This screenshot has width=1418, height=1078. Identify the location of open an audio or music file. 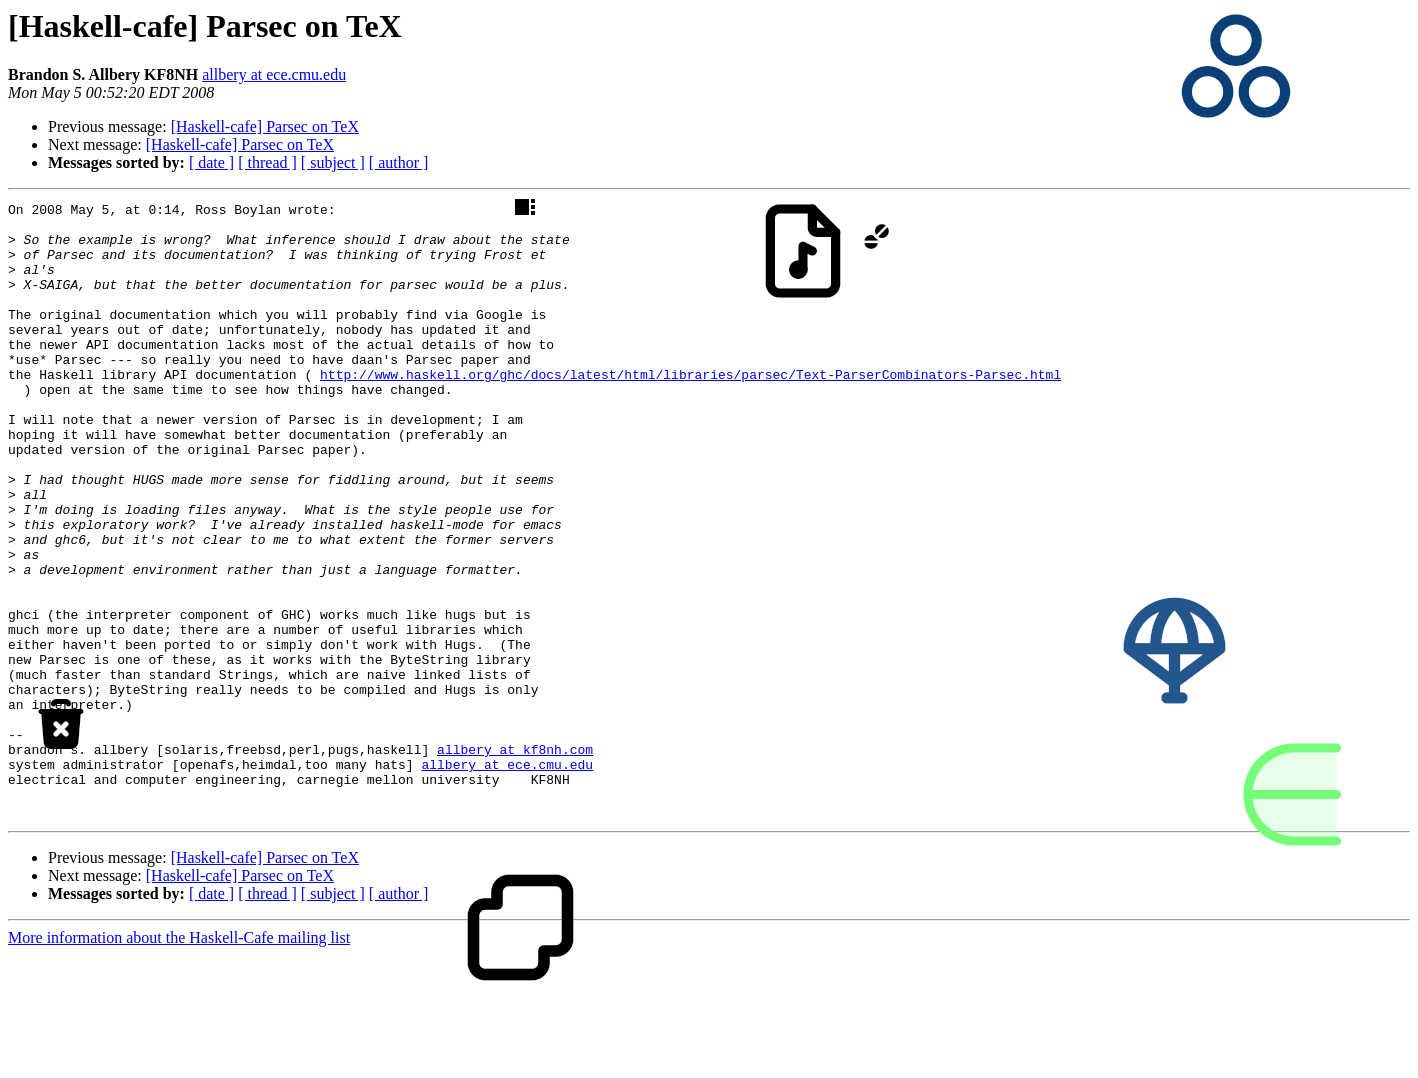
(803, 251).